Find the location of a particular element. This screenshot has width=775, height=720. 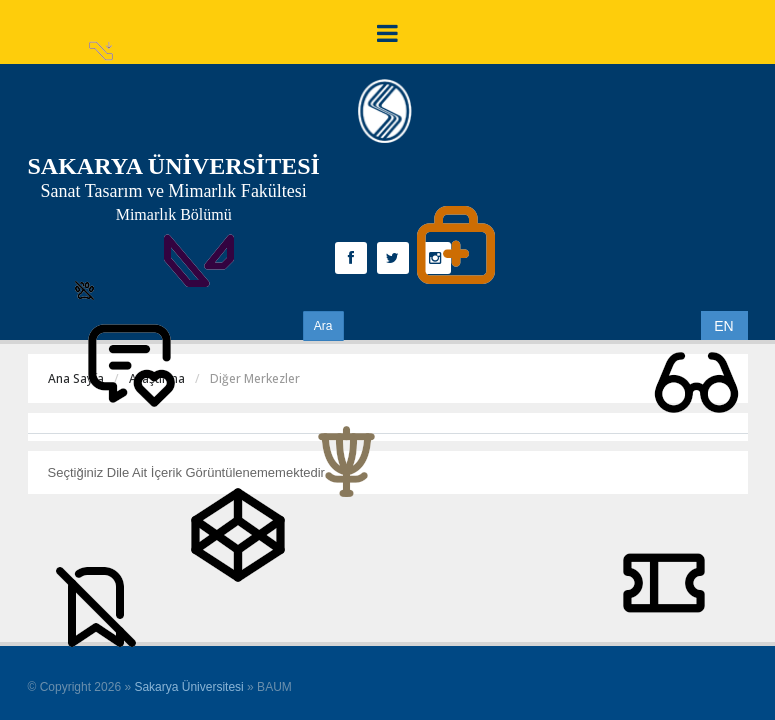

enable reading mode is located at coordinates (696, 382).